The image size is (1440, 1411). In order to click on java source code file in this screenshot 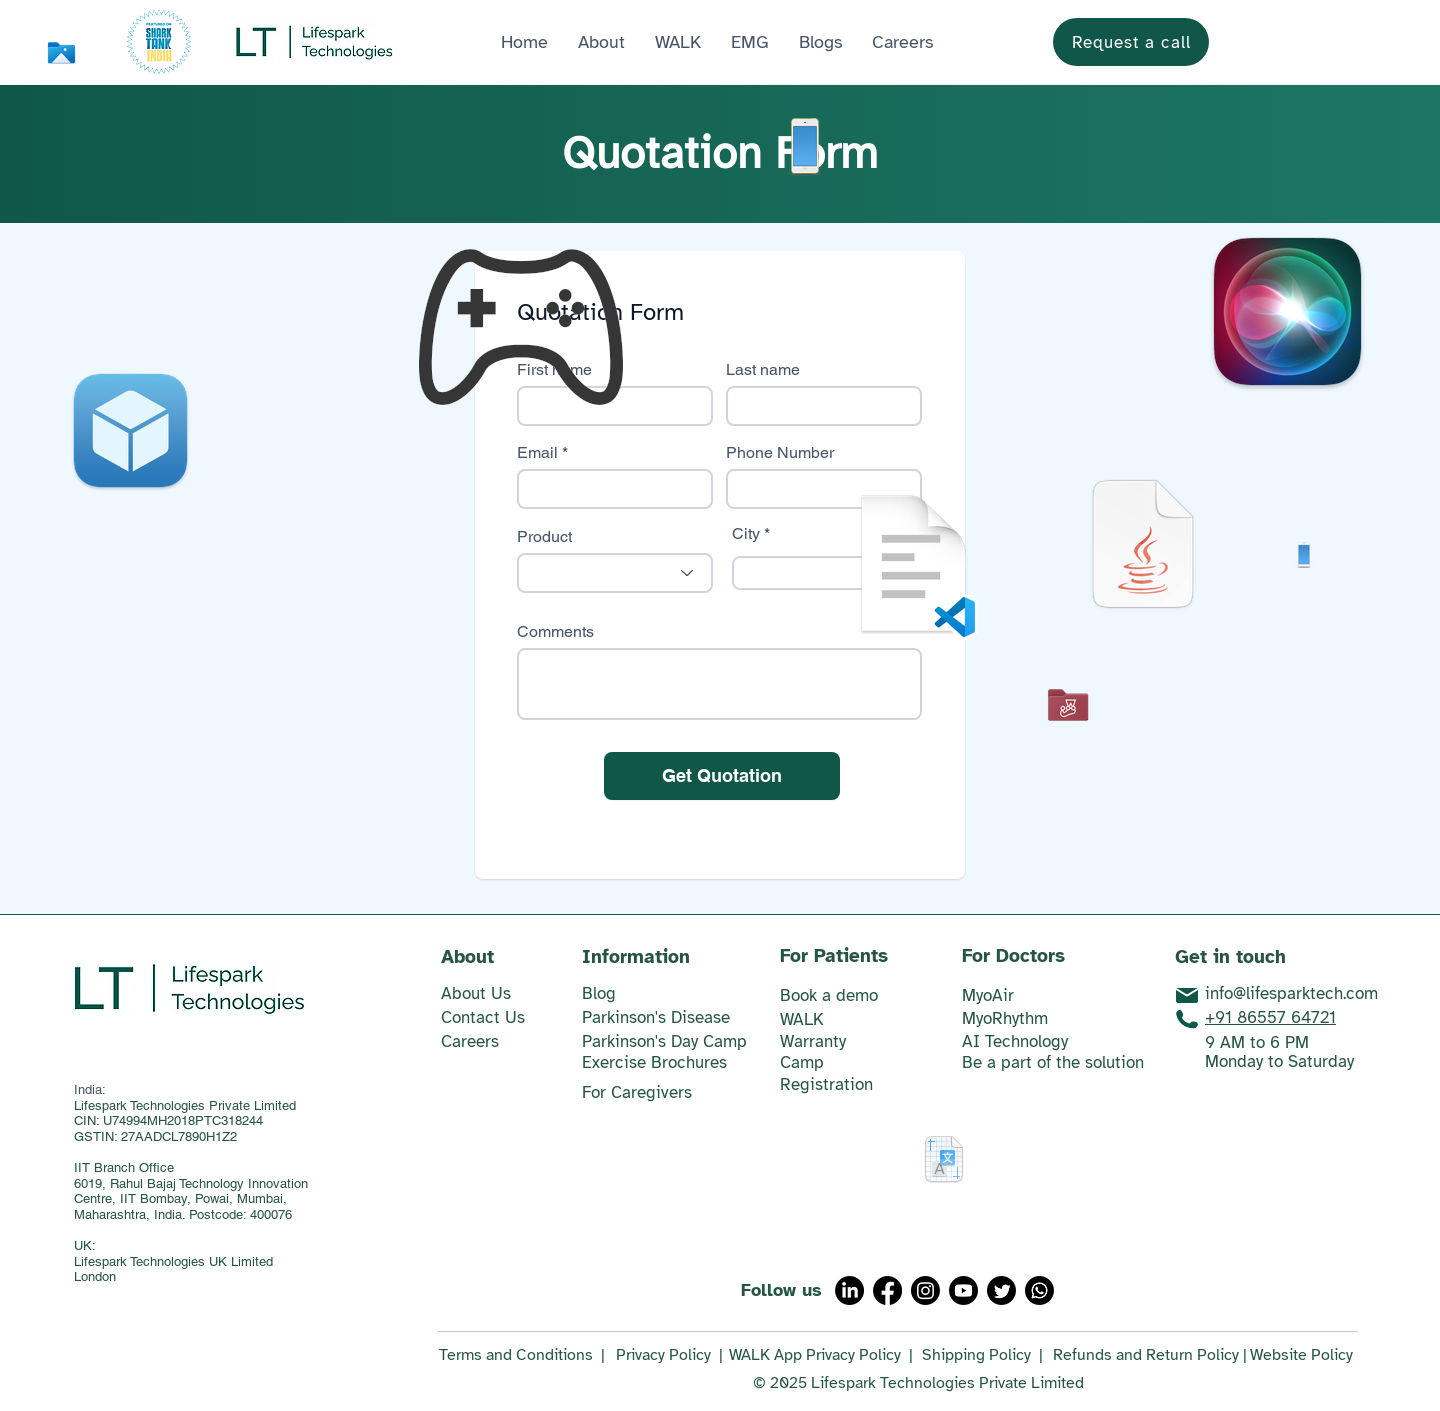, I will do `click(1143, 544)`.